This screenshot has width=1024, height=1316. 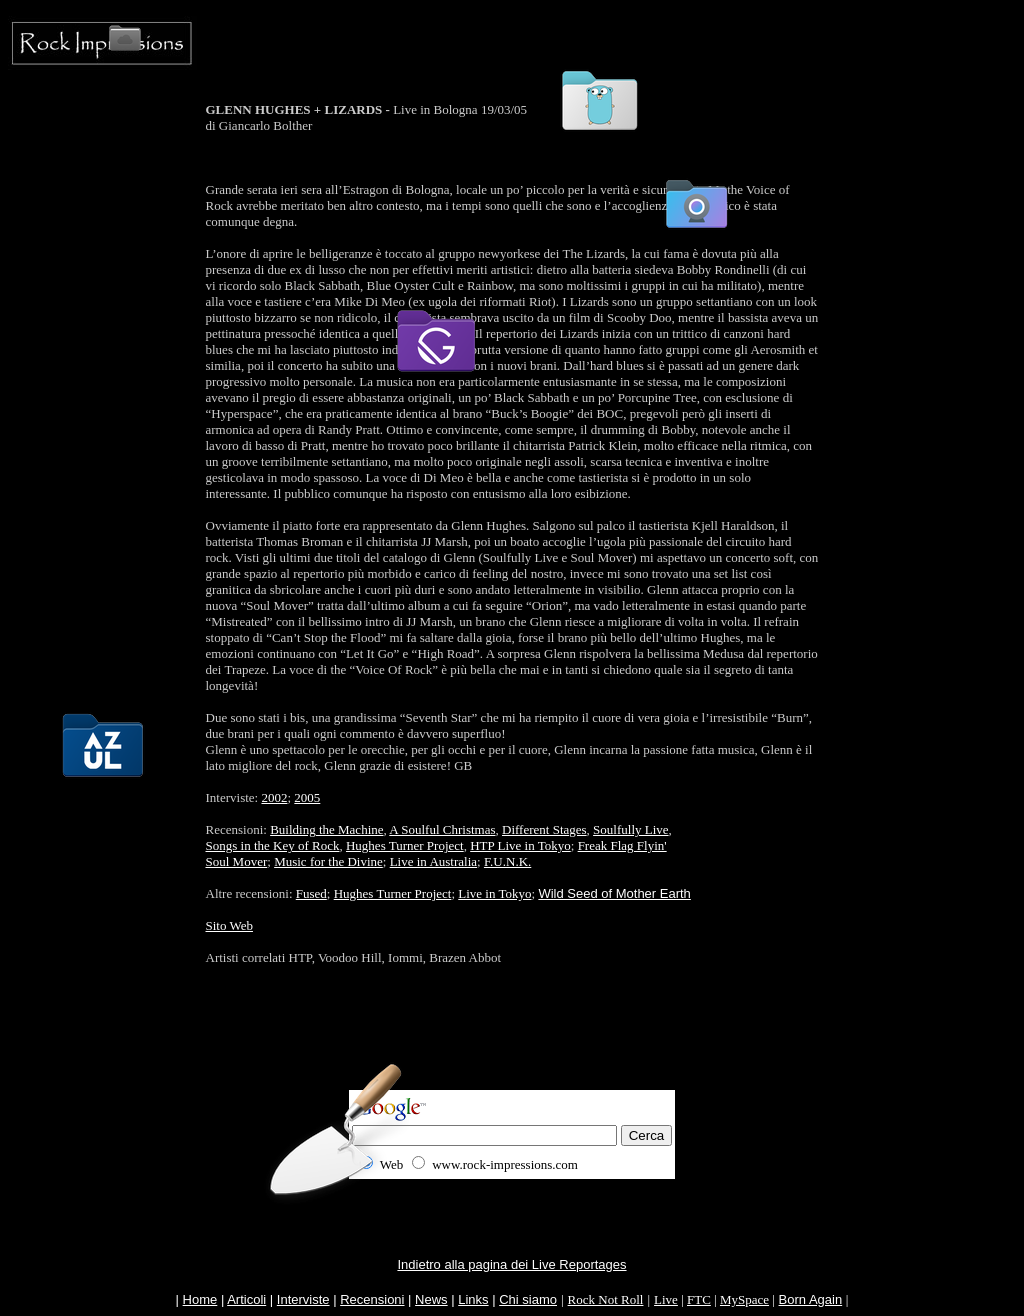 What do you see at coordinates (599, 102) in the screenshot?
I see `open folder containing Go programming files` at bounding box center [599, 102].